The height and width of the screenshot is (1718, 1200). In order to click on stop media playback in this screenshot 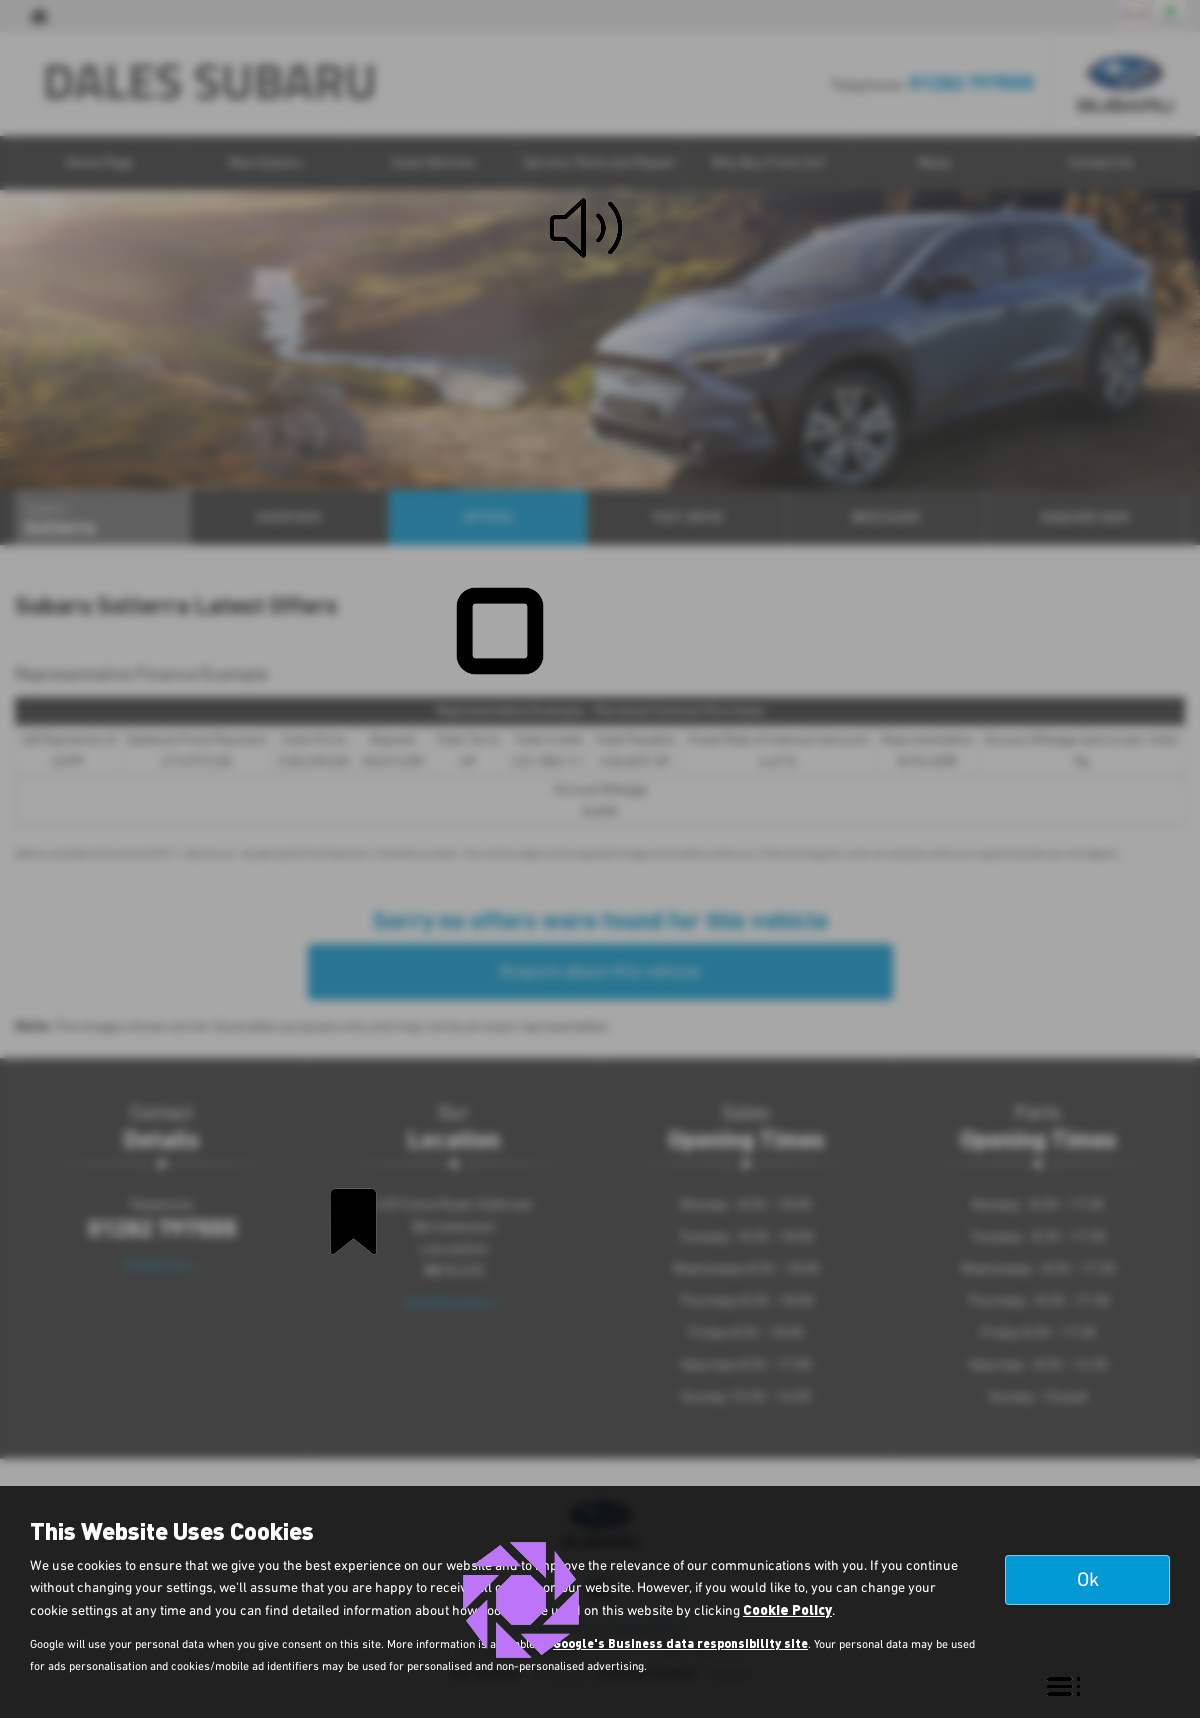, I will do `click(500, 631)`.